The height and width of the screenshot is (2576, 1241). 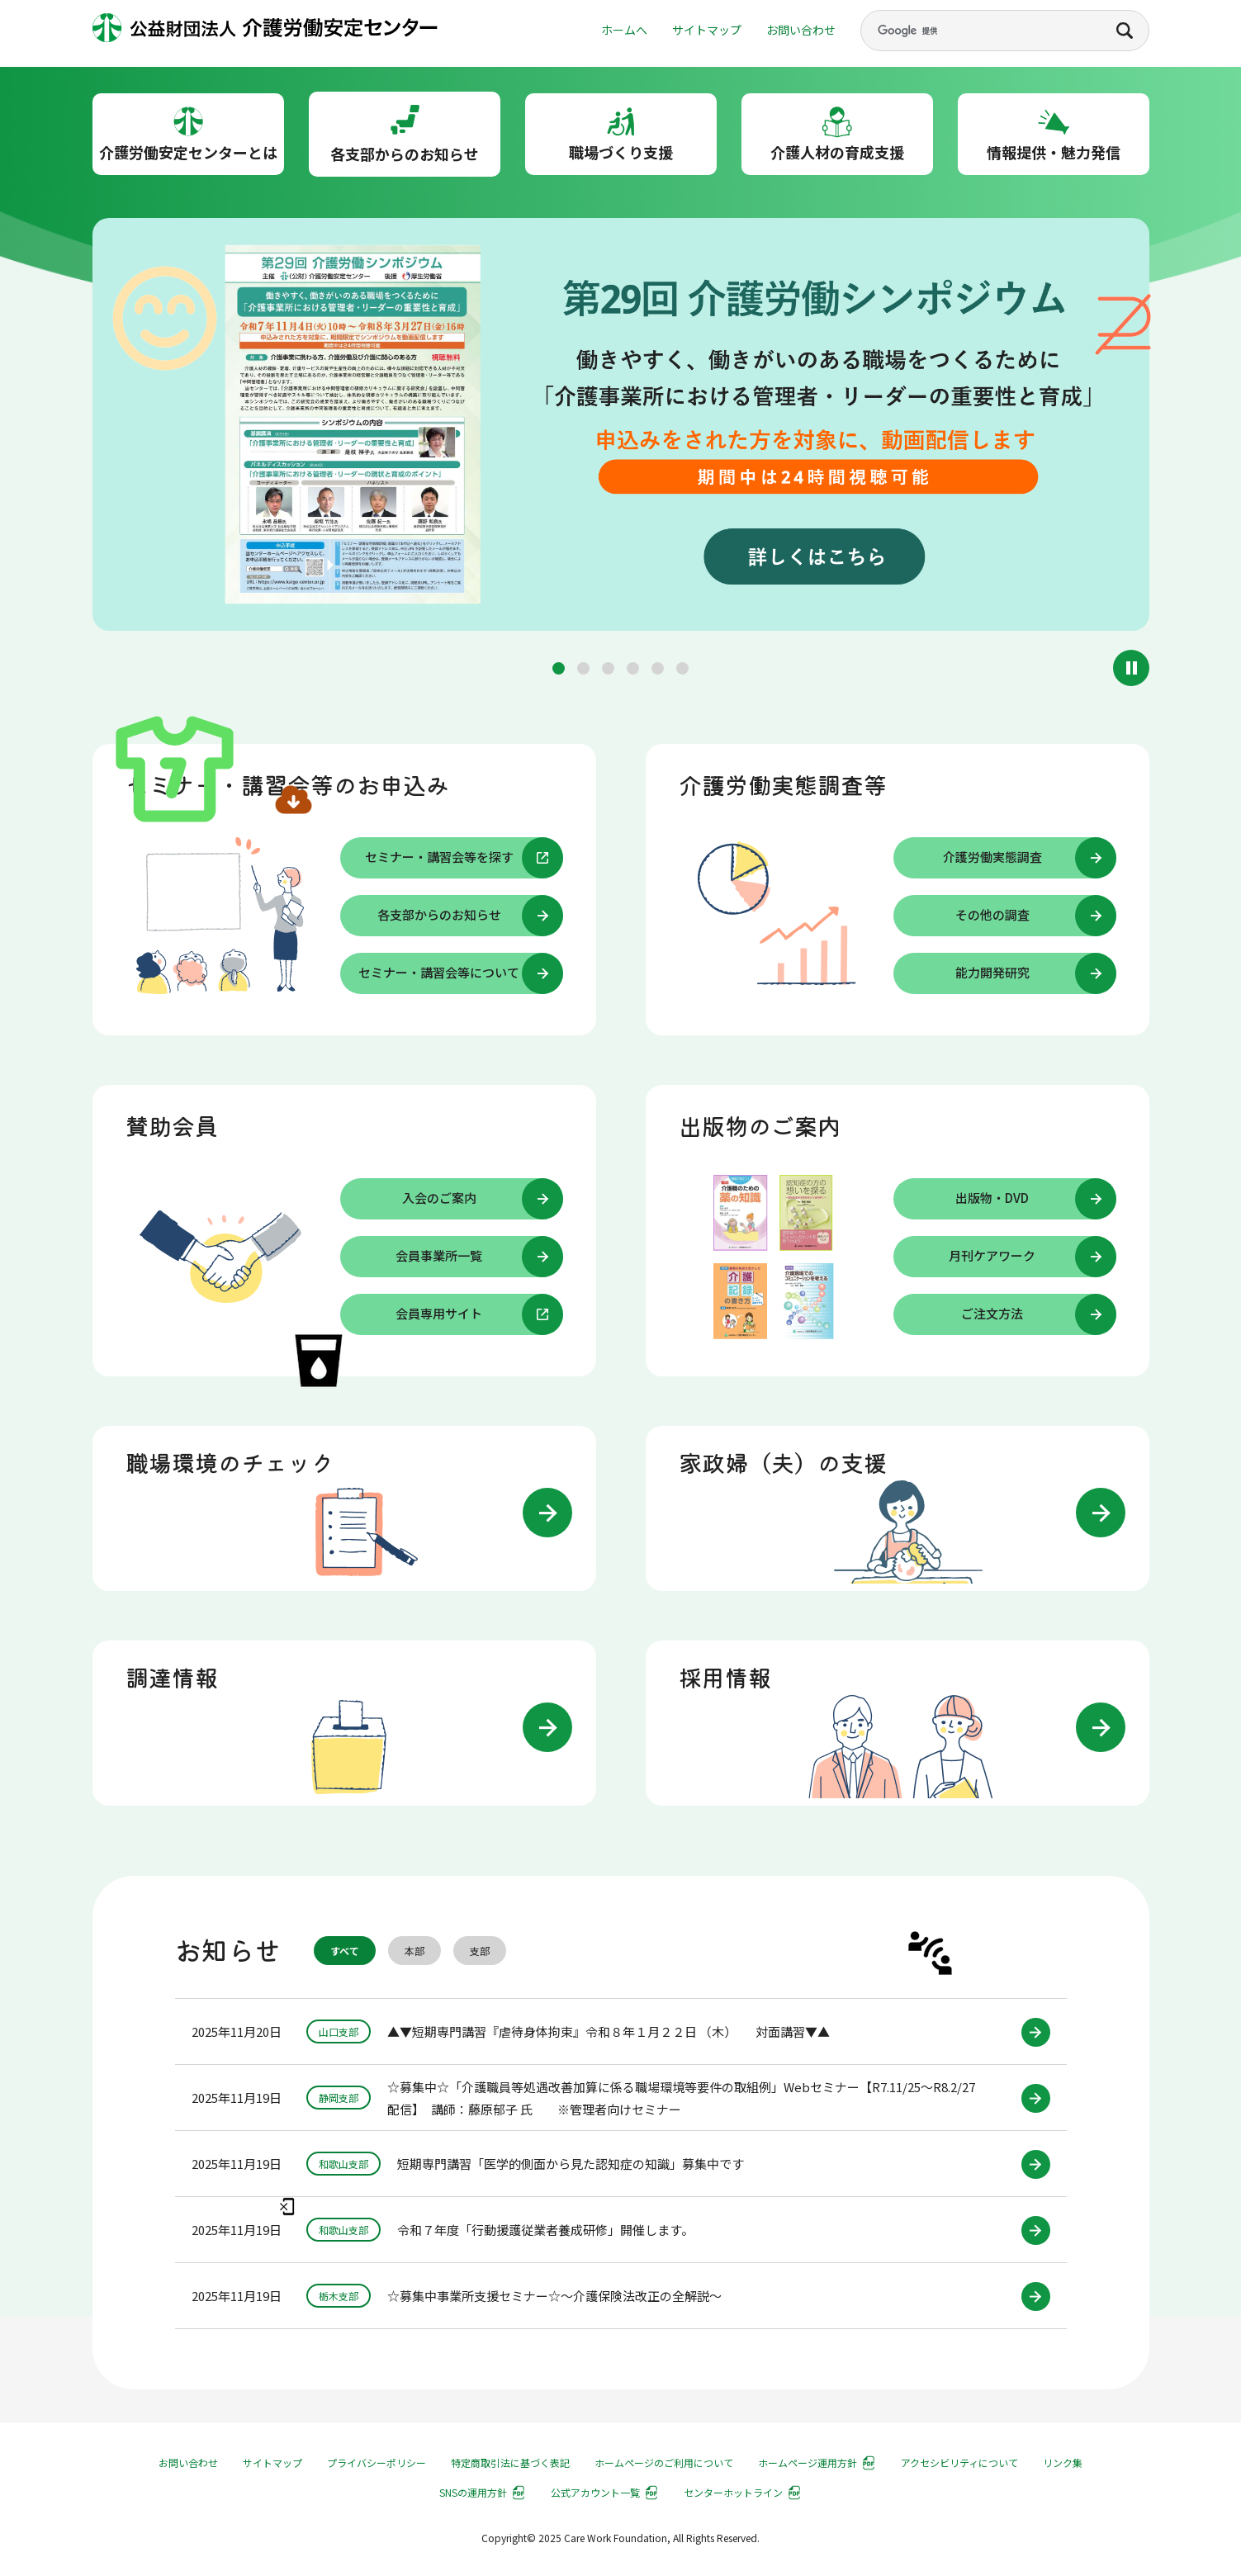 What do you see at coordinates (319, 1361) in the screenshot?
I see `find nearby drink or beverage locations` at bounding box center [319, 1361].